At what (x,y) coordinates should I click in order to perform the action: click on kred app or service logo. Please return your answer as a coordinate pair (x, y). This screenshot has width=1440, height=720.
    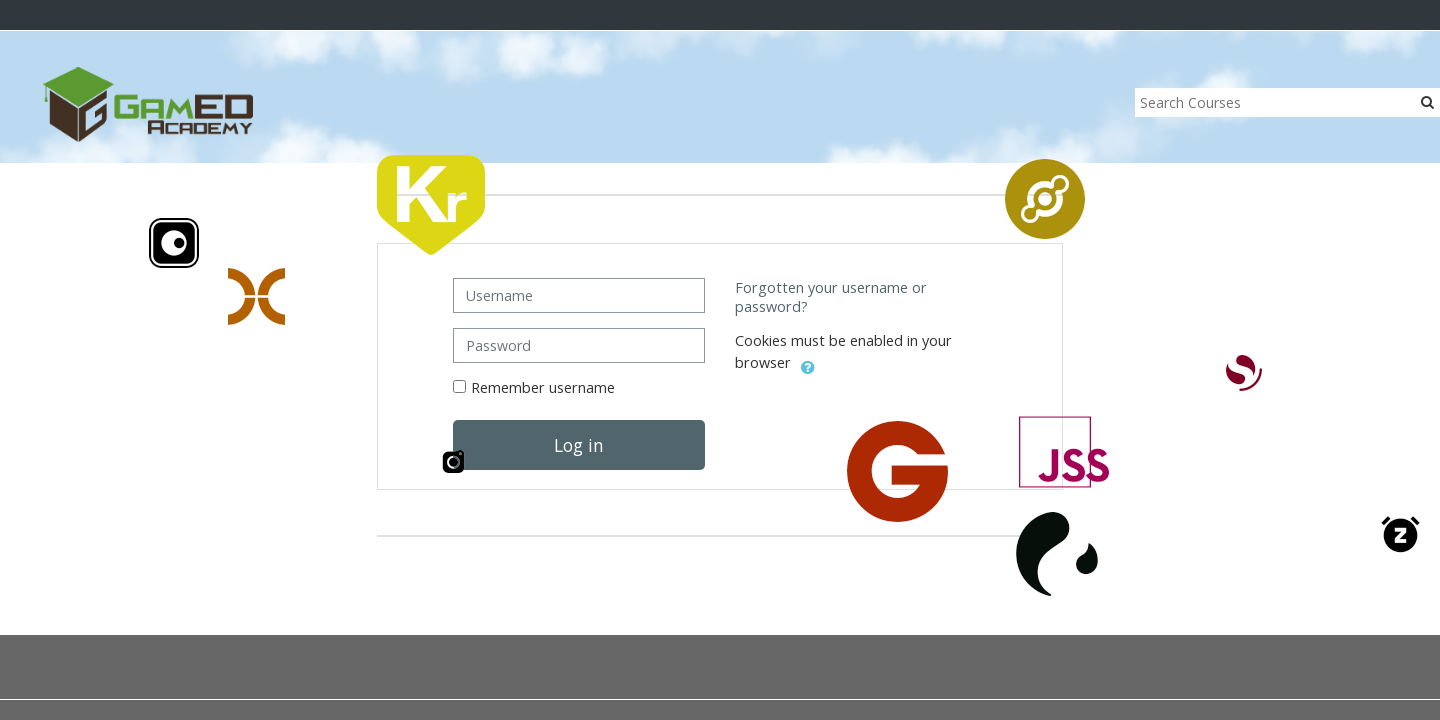
    Looking at the image, I should click on (431, 205).